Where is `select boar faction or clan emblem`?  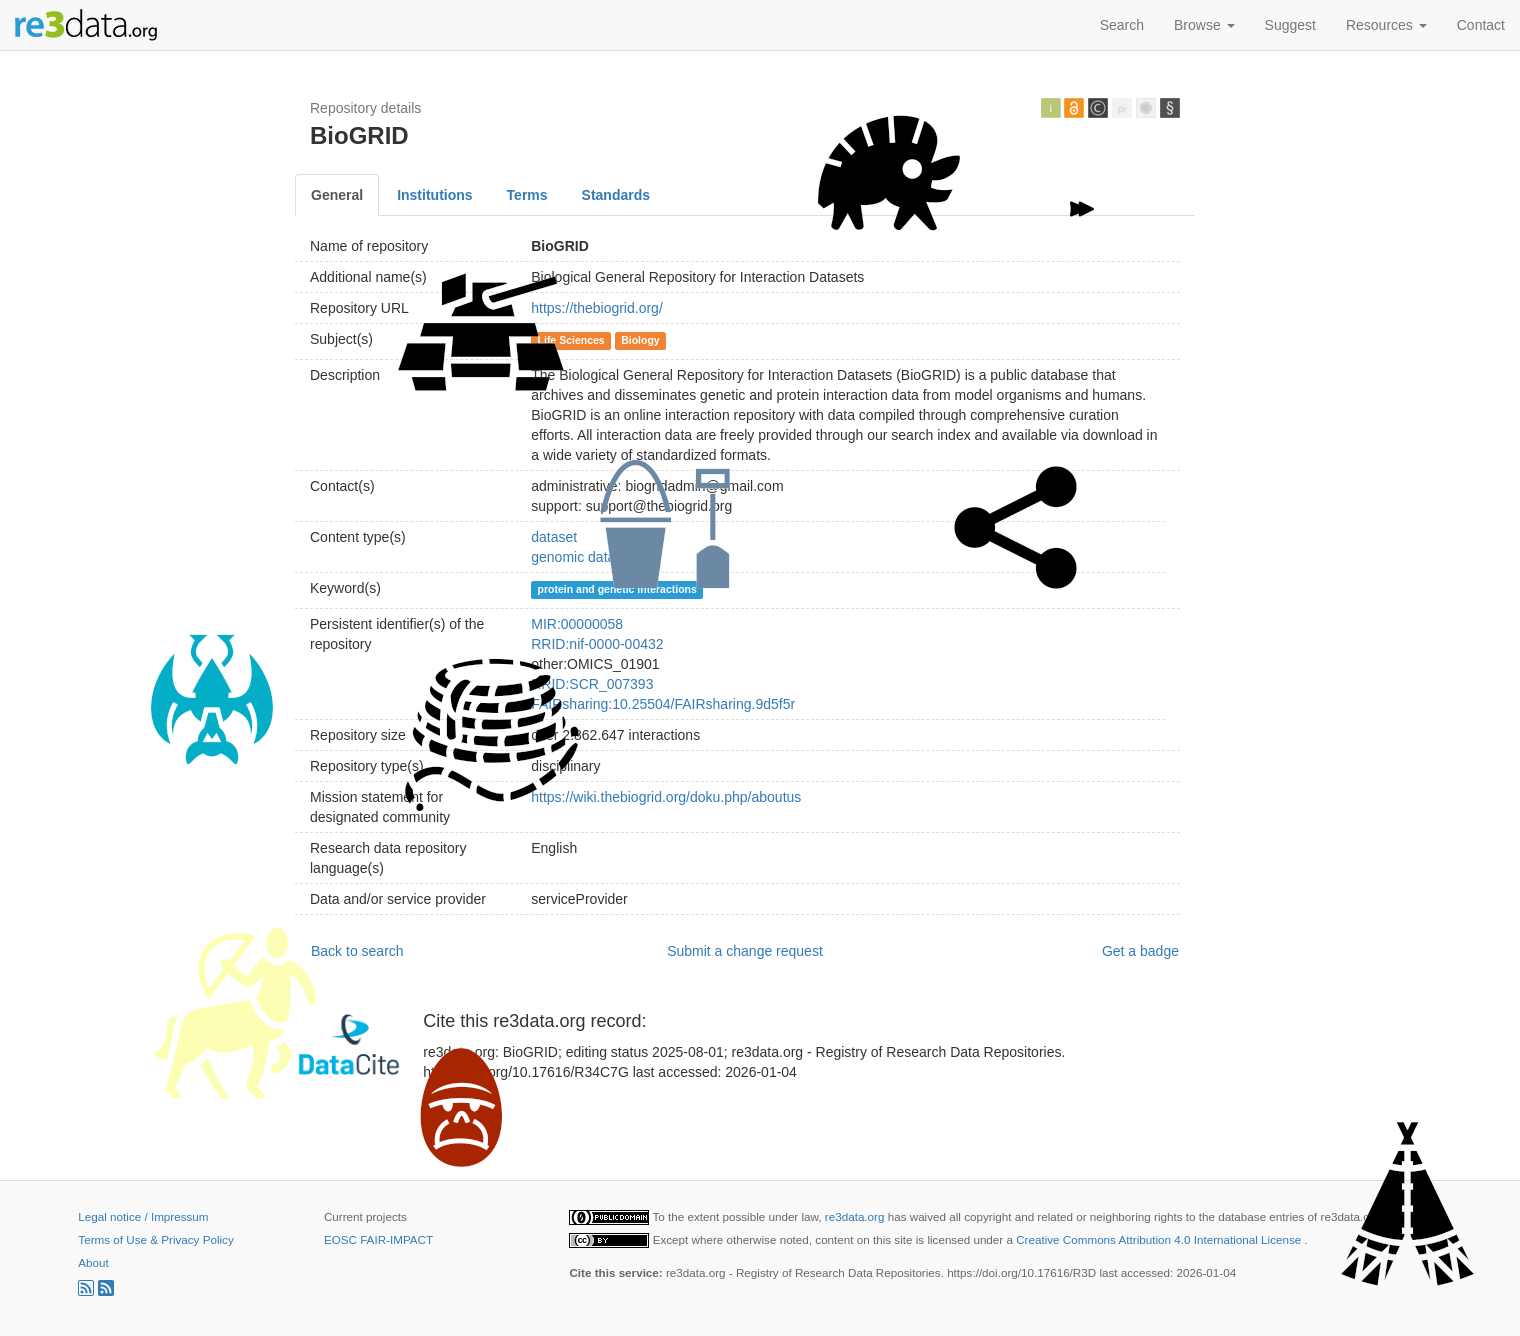
select boar faction or clan emblem is located at coordinates (889, 173).